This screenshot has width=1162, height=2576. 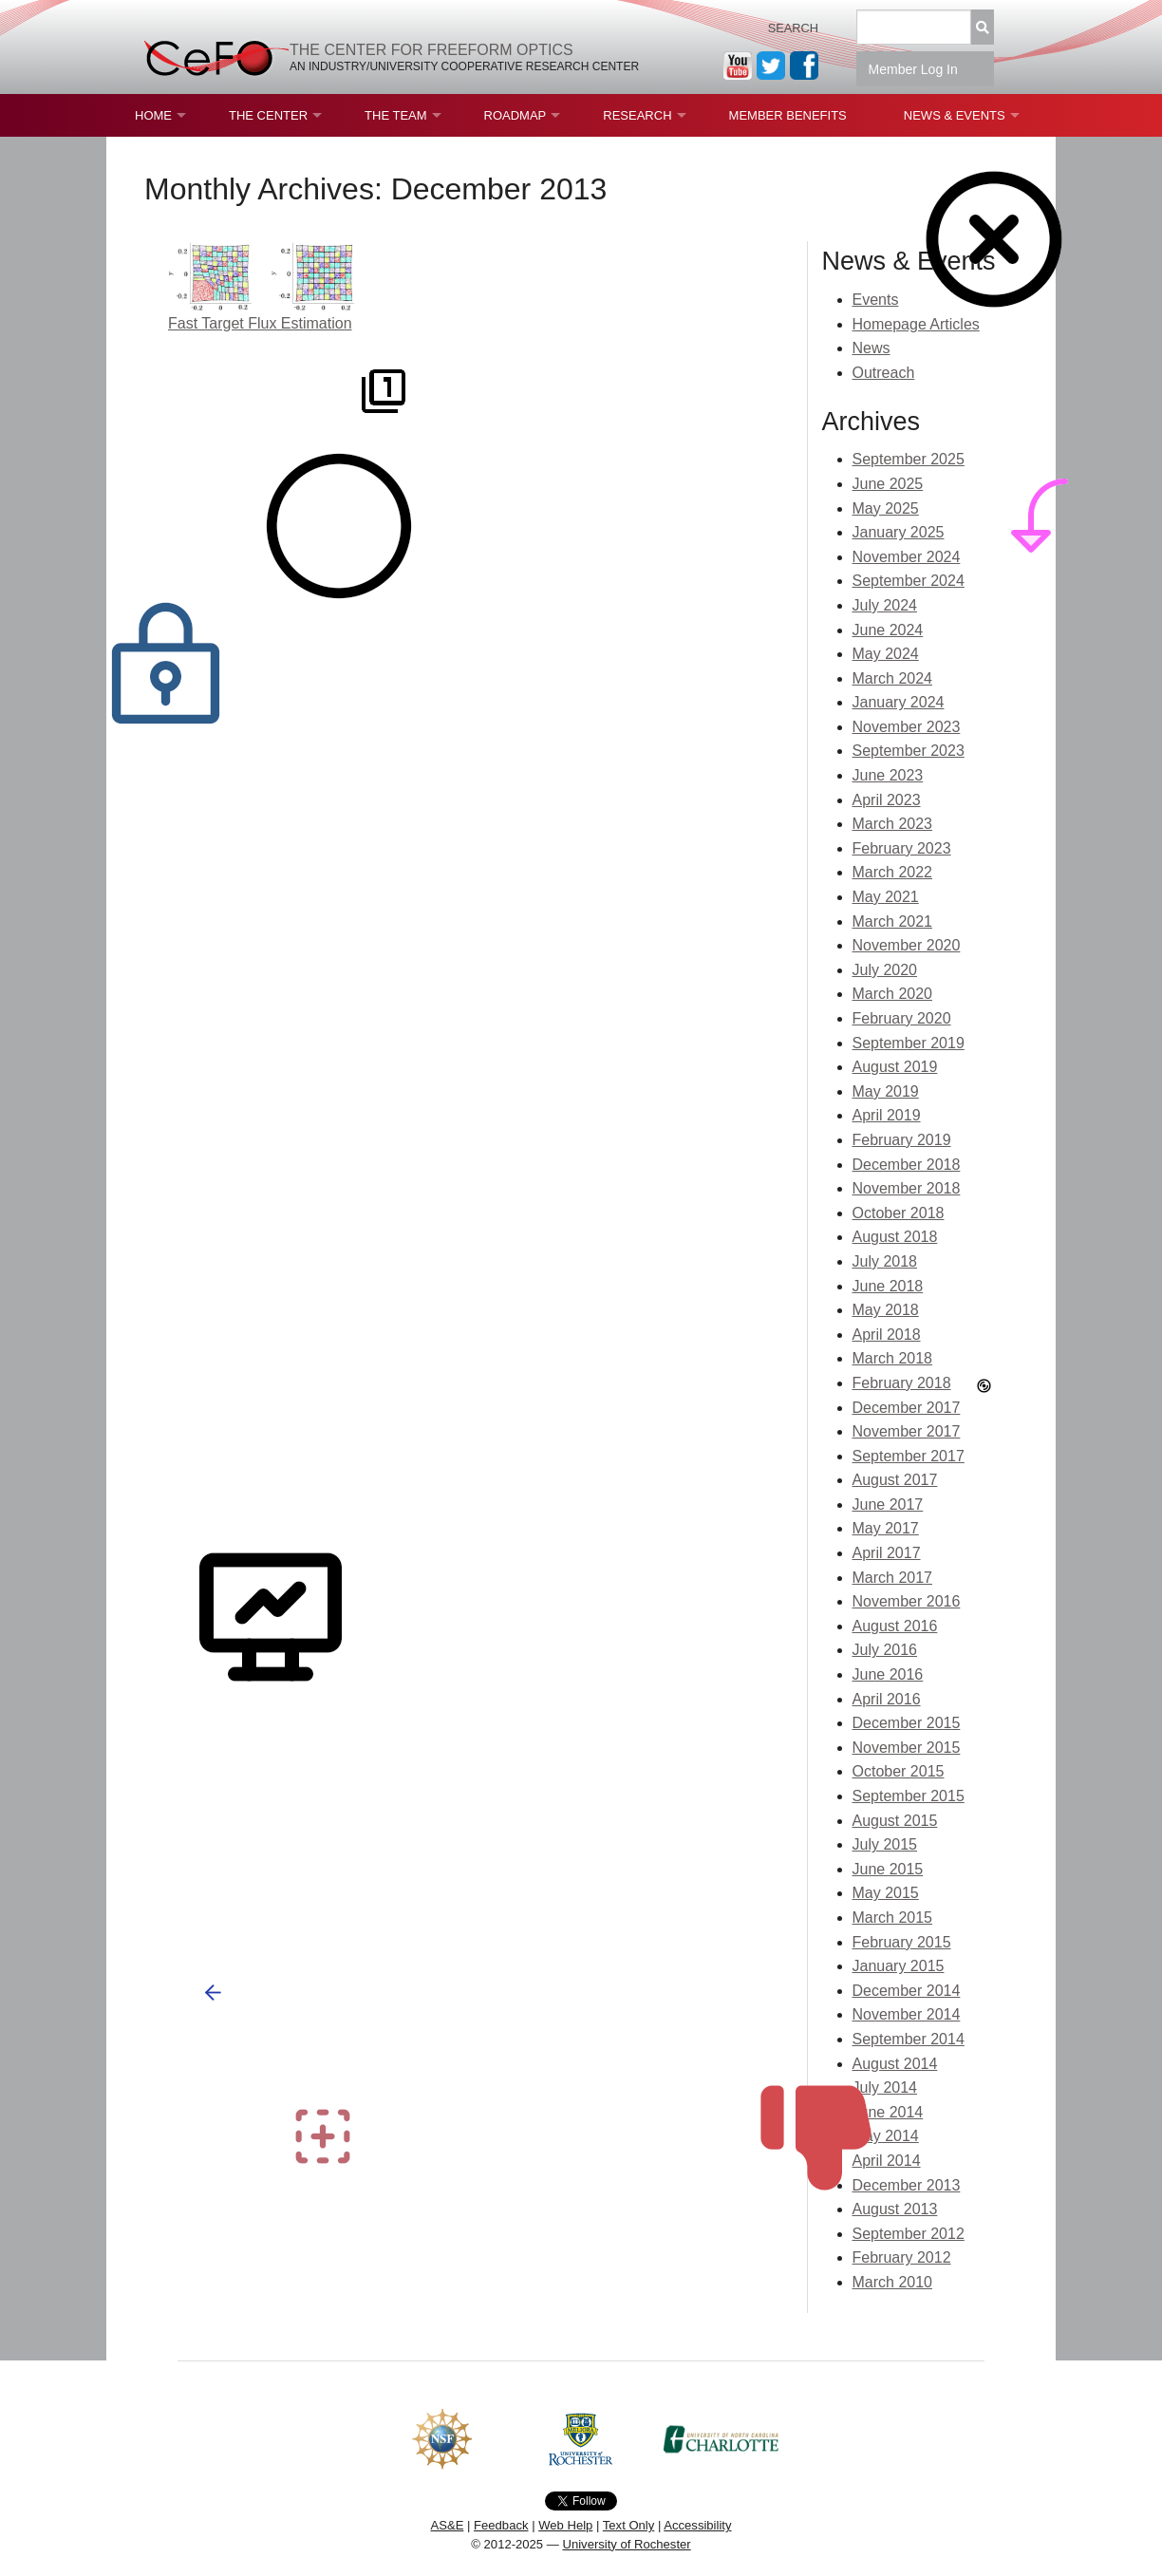 I want to click on indicates the first item in a numbered sequence, so click(x=384, y=391).